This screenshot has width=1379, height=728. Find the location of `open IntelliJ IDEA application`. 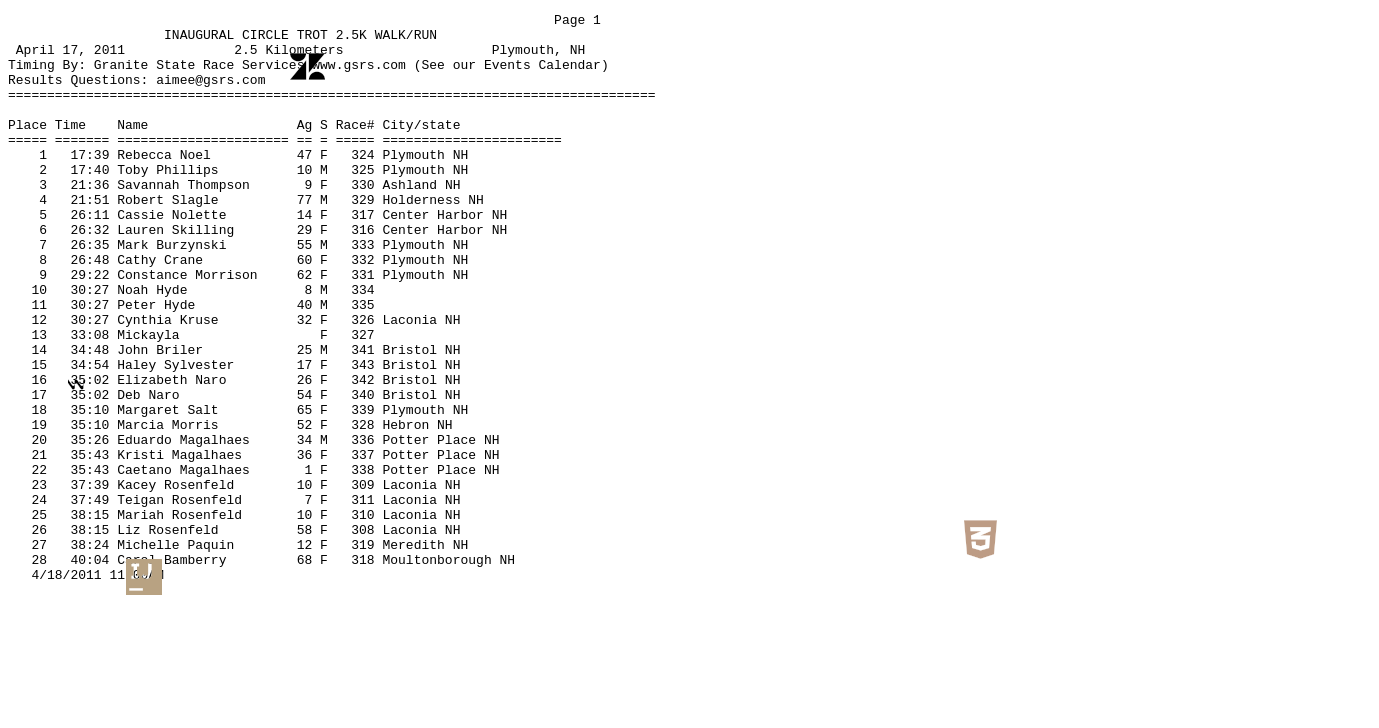

open IntelliJ IDEA application is located at coordinates (144, 577).